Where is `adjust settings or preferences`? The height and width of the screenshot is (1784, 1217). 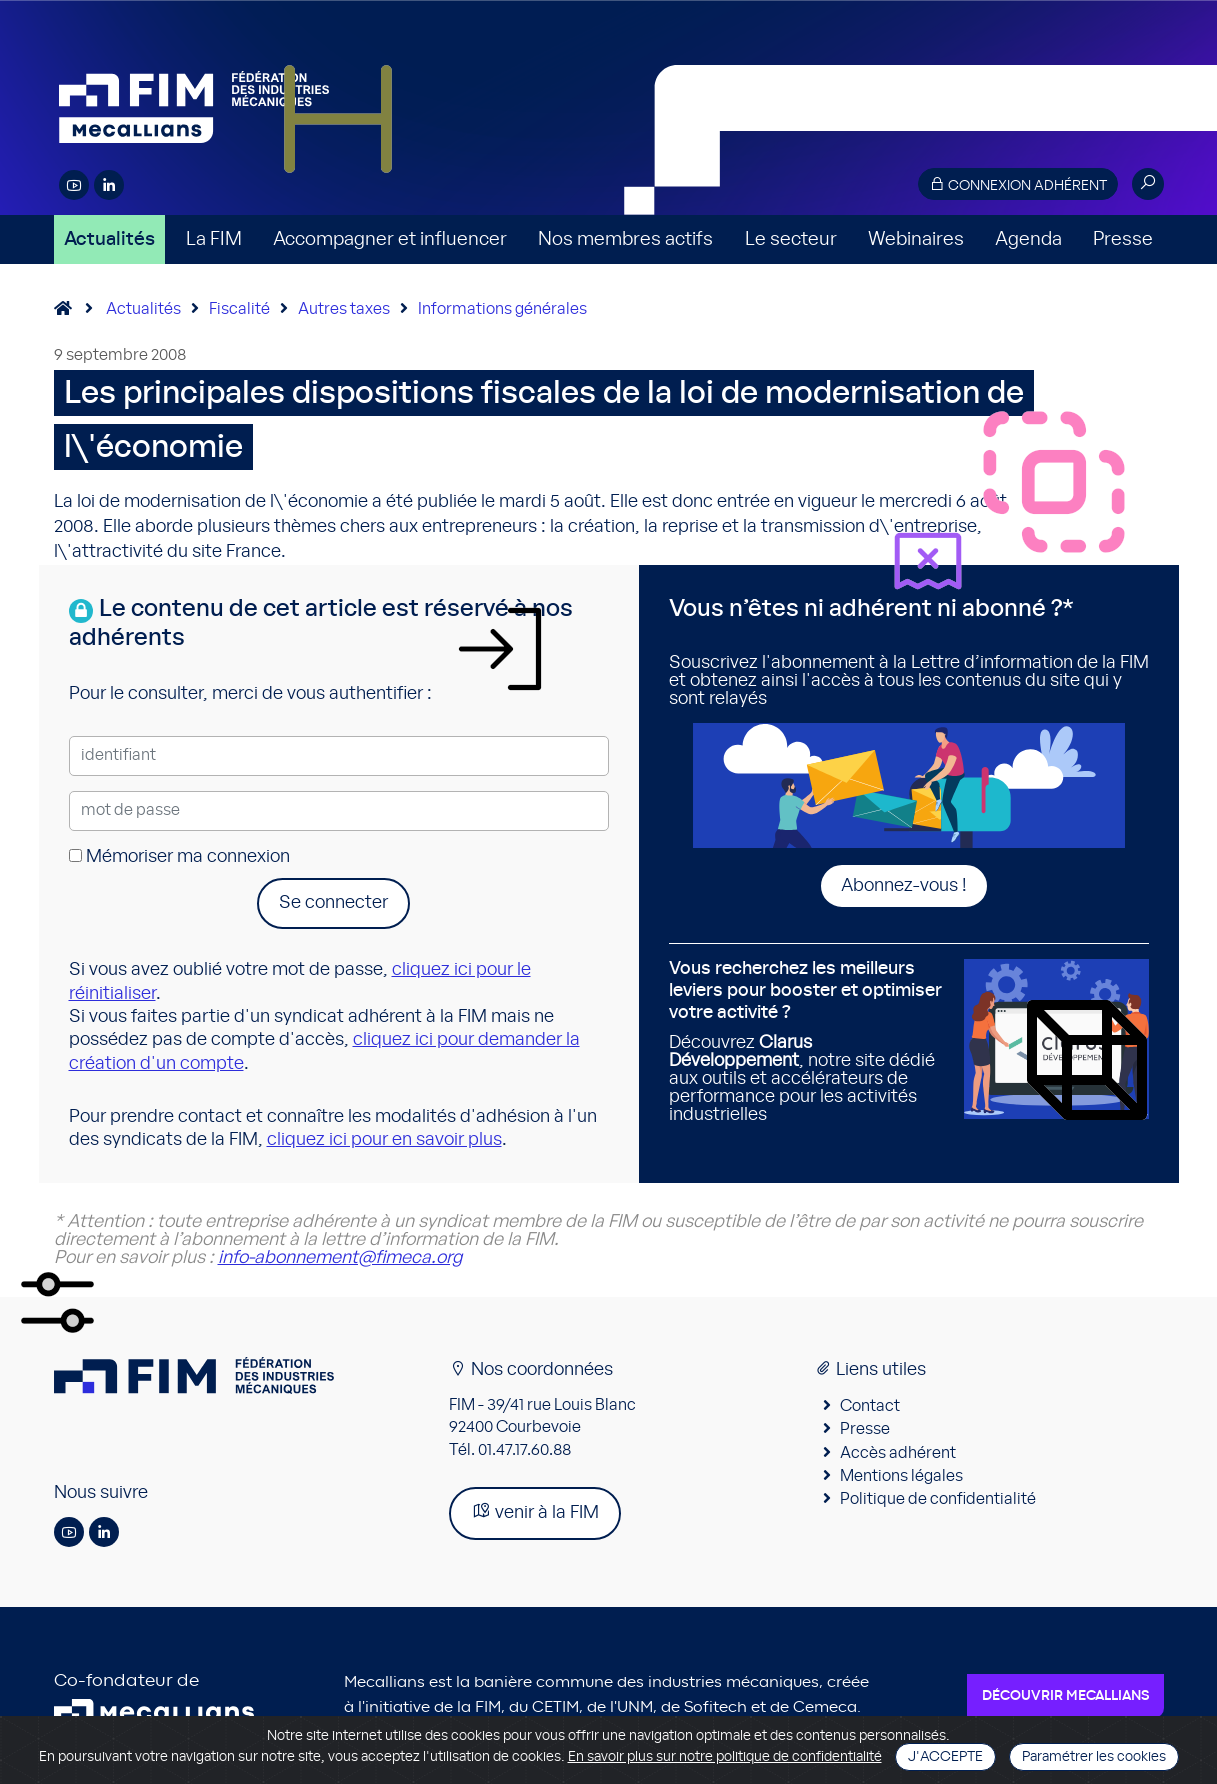
adjust settings or preferences is located at coordinates (57, 1302).